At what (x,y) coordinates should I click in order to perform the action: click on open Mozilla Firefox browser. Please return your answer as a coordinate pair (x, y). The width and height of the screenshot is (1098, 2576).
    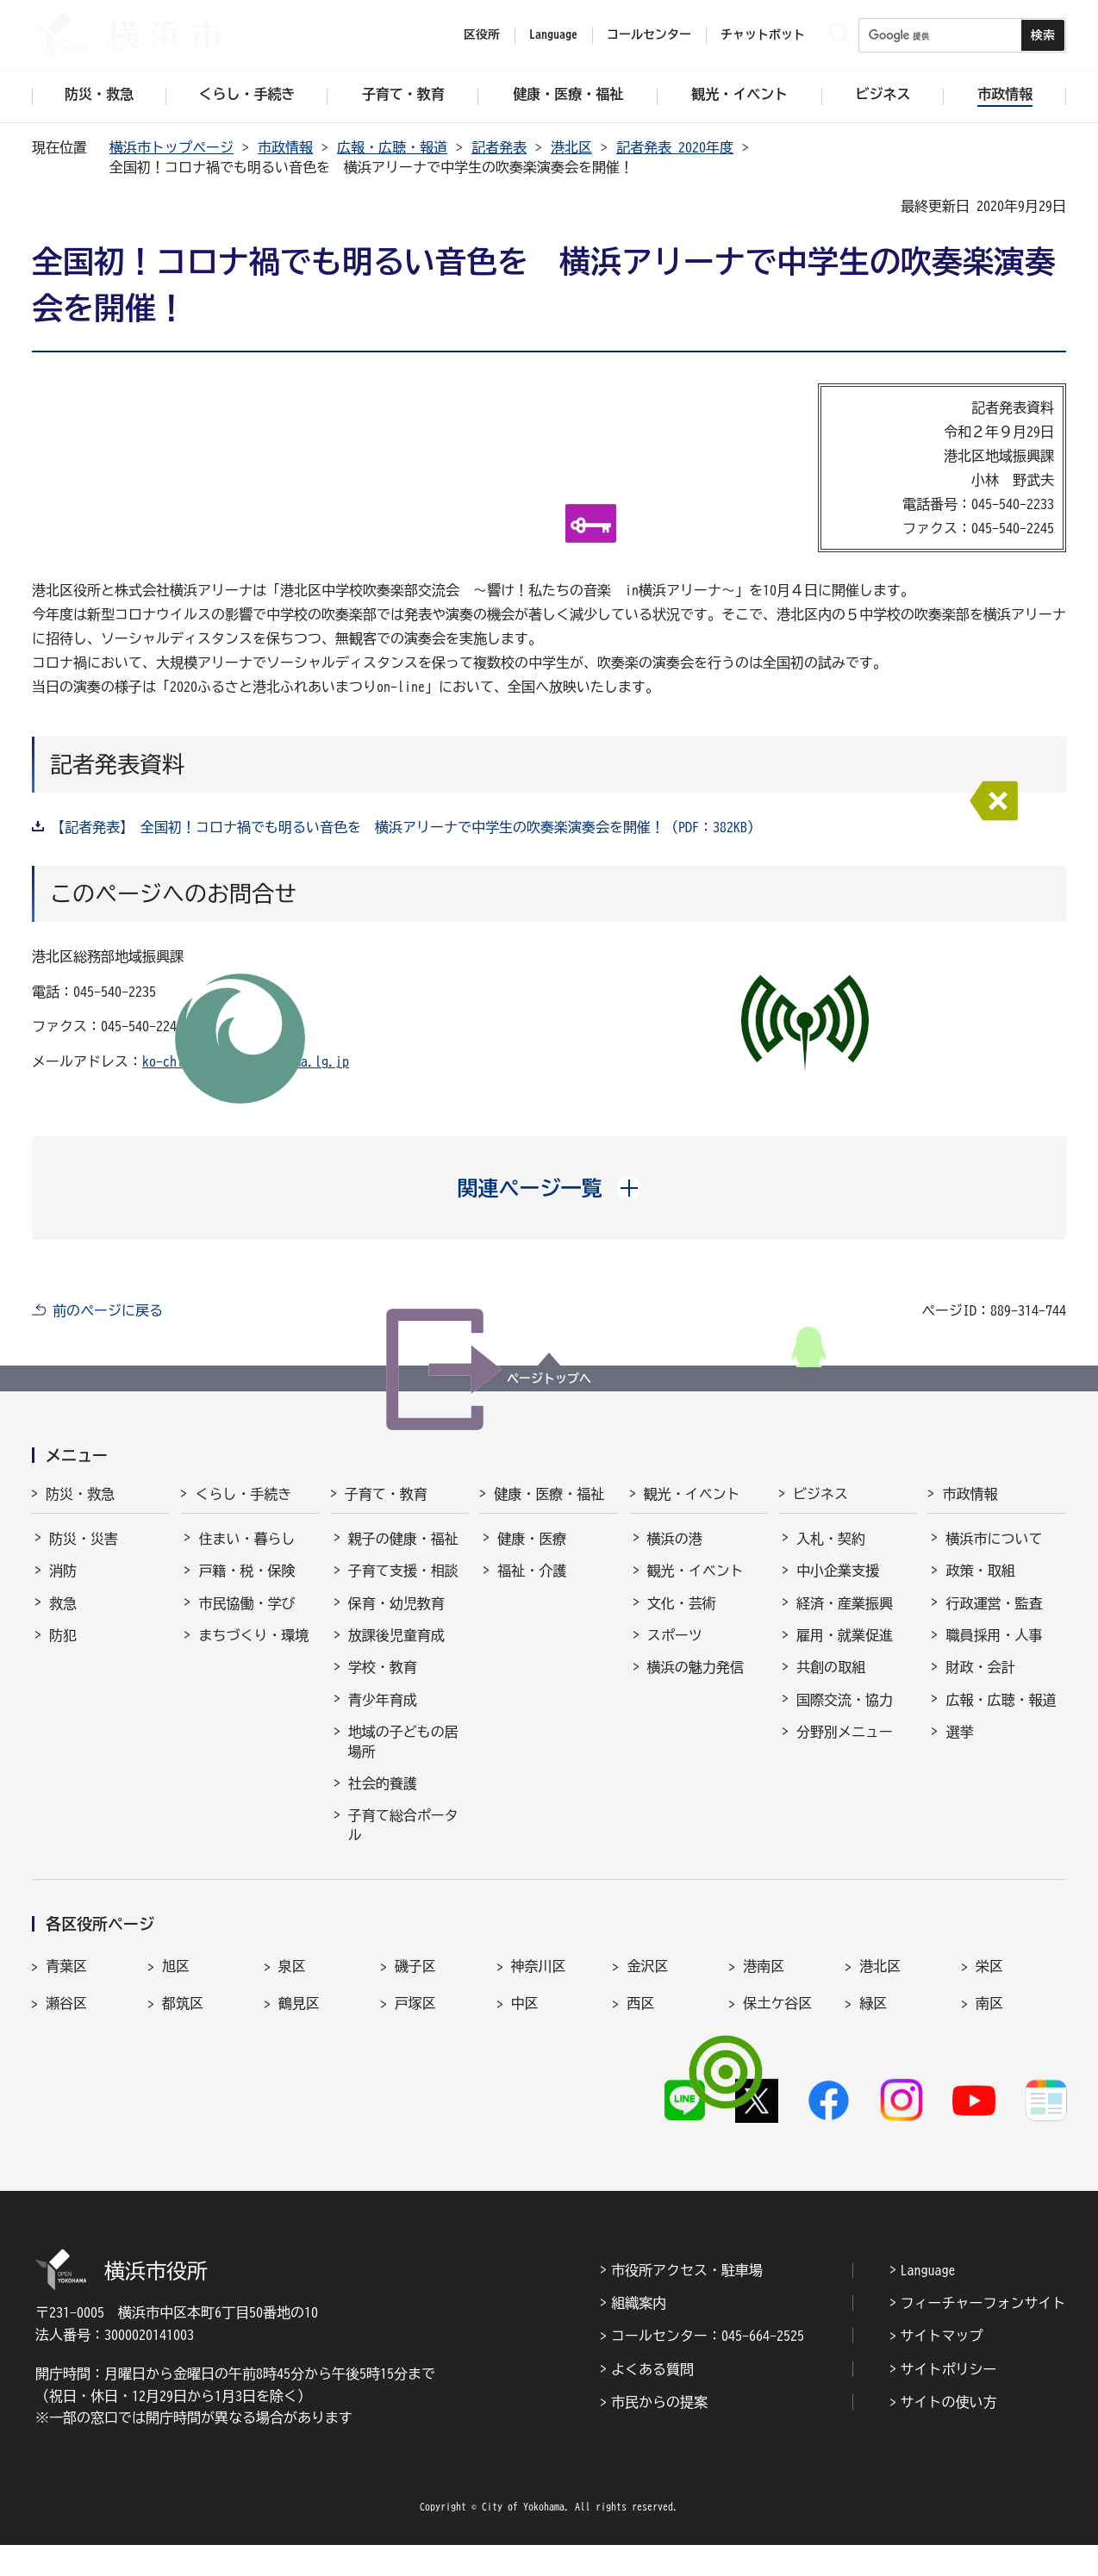
    Looking at the image, I should click on (240, 1038).